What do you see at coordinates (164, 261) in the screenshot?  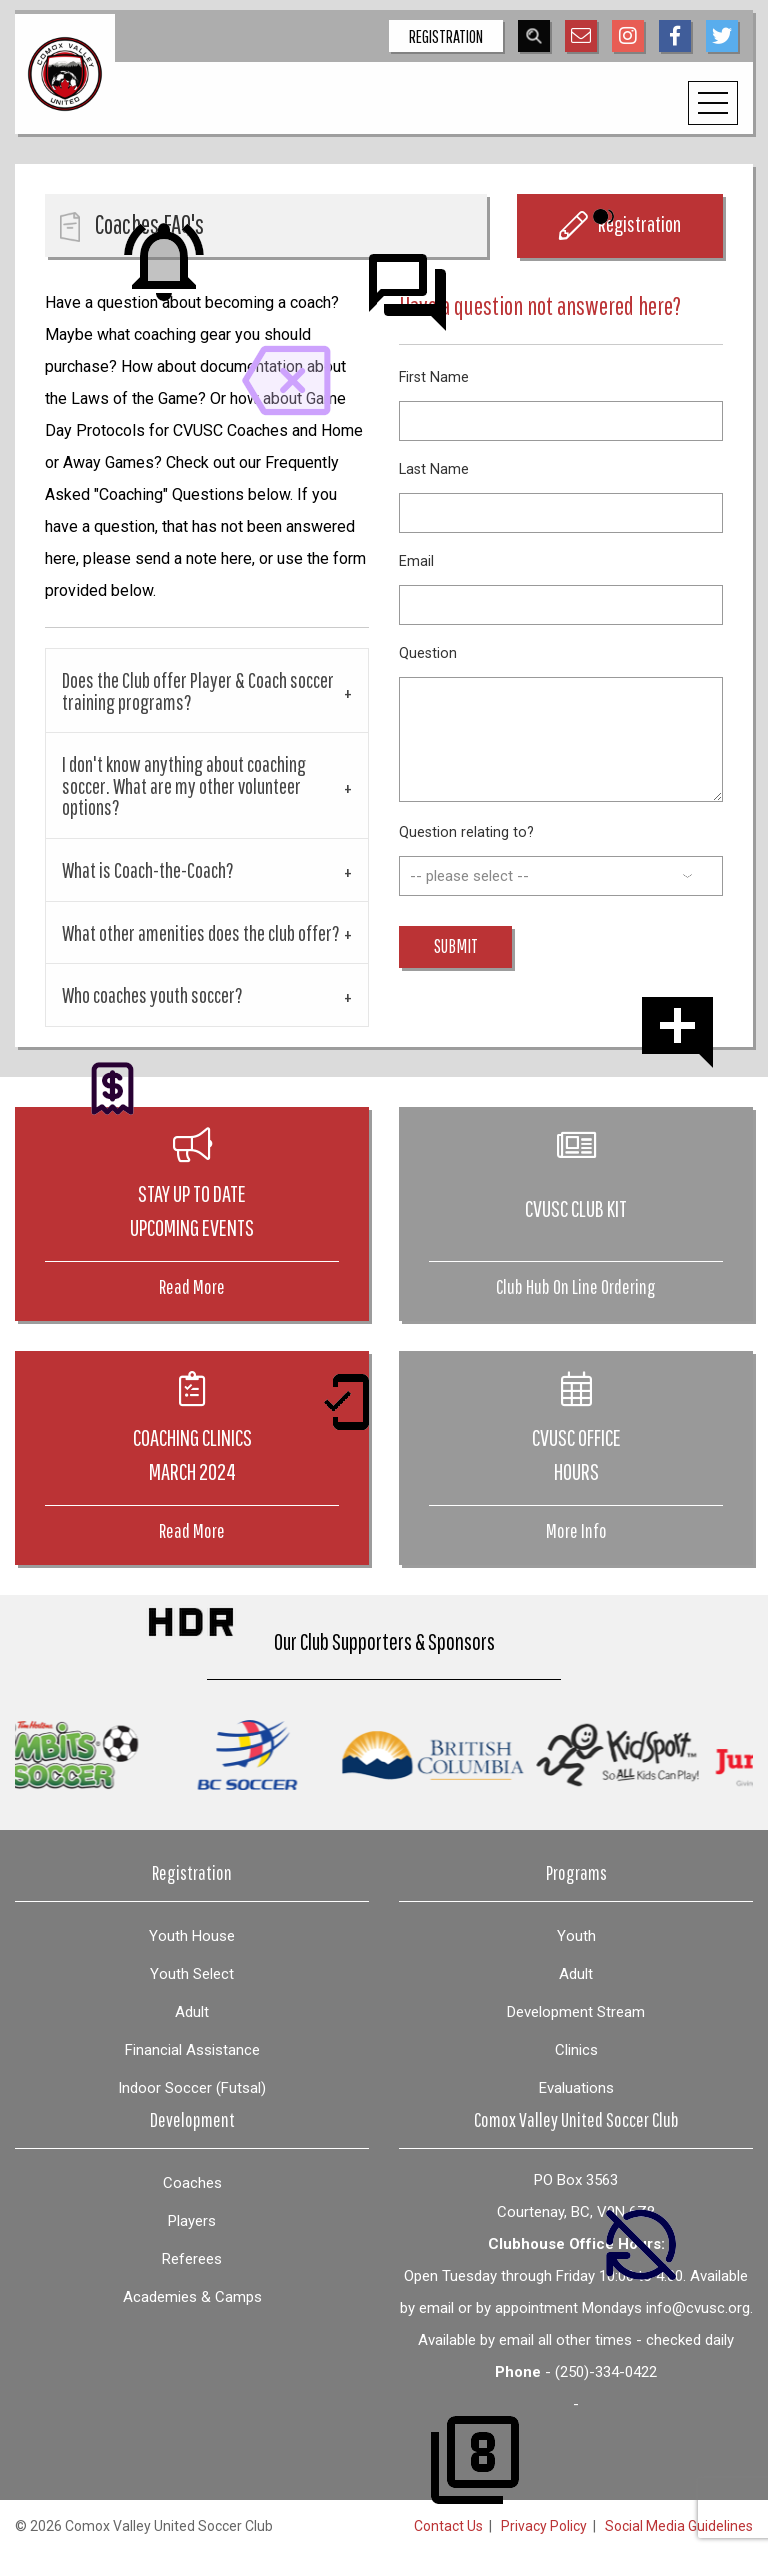 I see `indicates active or incoming notifications` at bounding box center [164, 261].